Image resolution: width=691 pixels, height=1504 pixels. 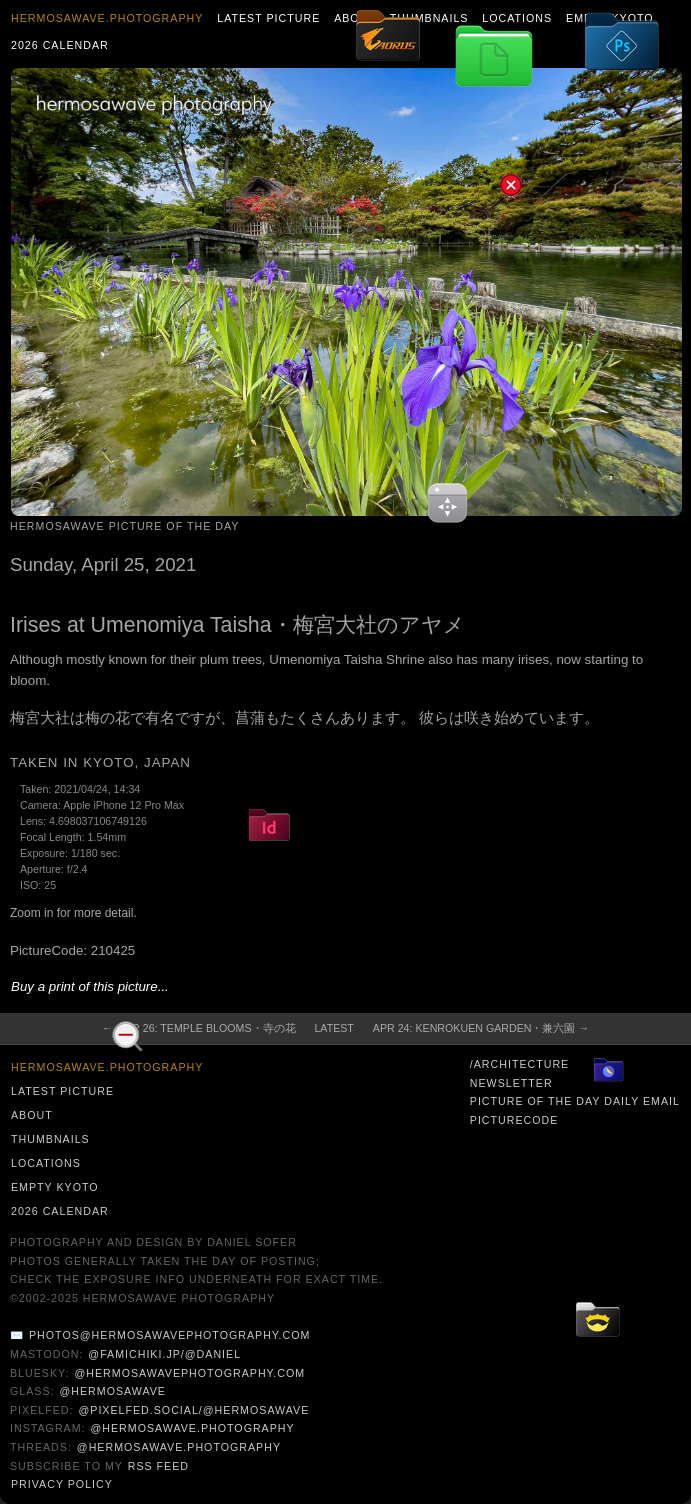 I want to click on open documents folder, so click(x=494, y=56).